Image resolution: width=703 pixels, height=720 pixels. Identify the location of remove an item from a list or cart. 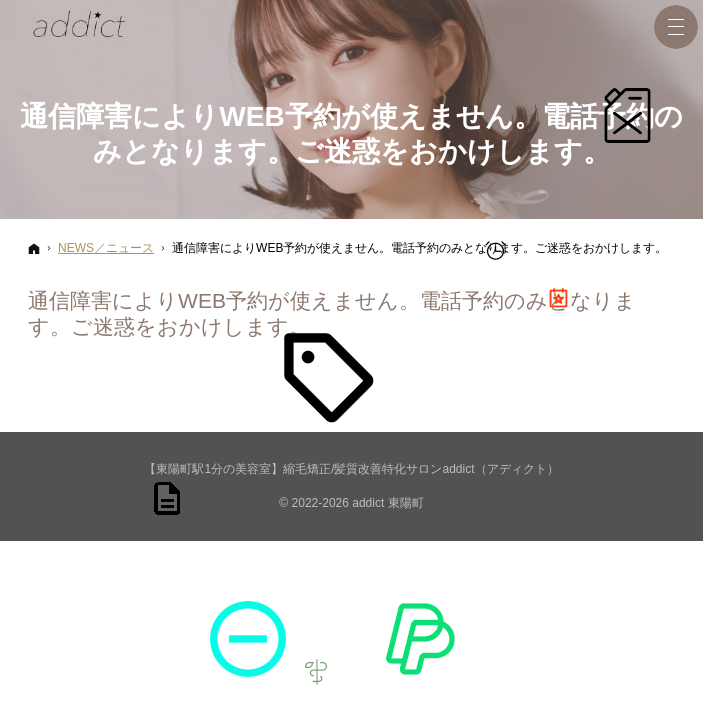
(248, 639).